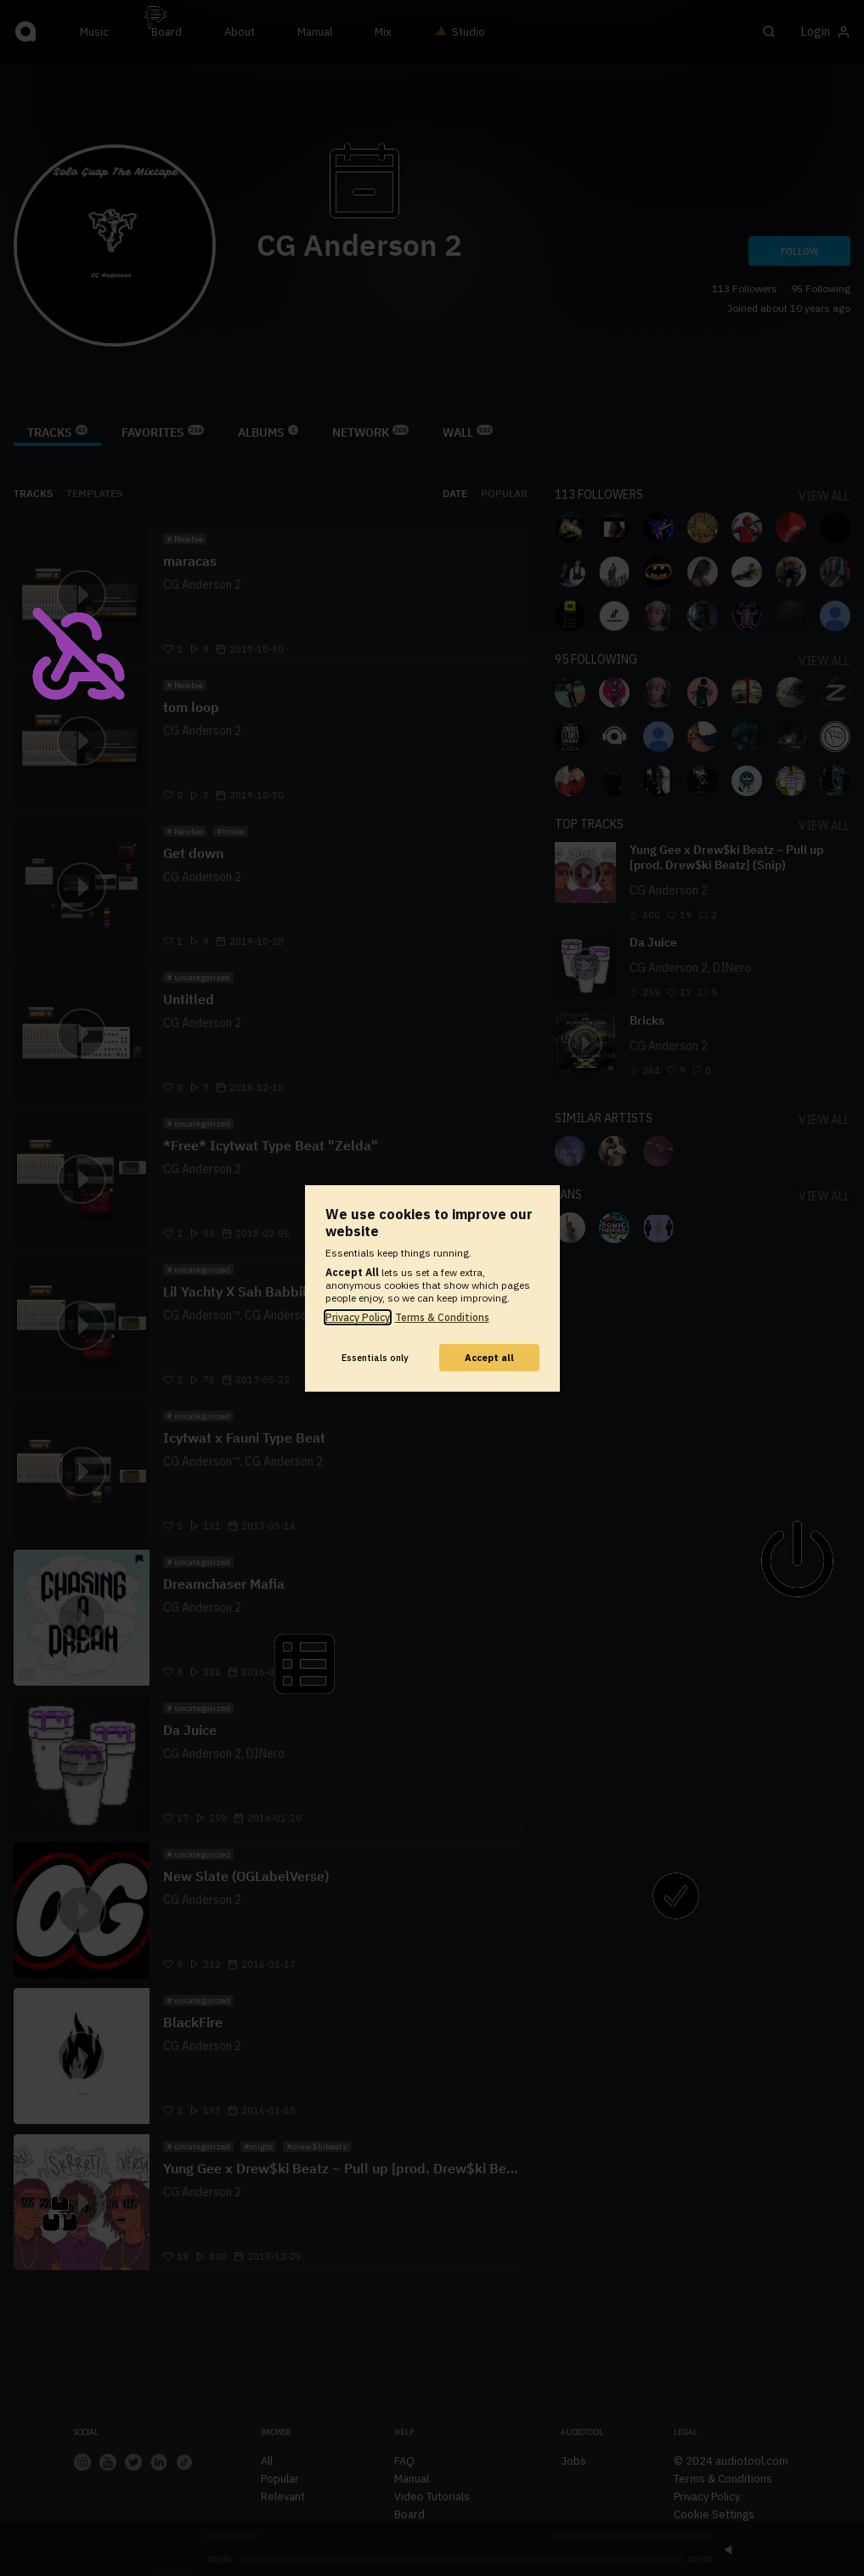  Describe the element at coordinates (78, 653) in the screenshot. I see `webhook integration disabled` at that location.